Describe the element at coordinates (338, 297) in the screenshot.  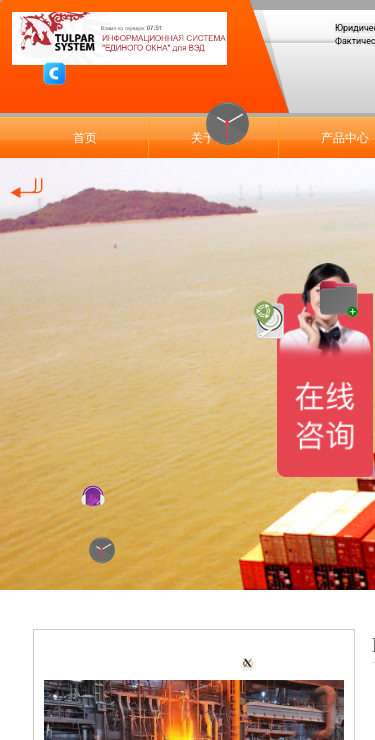
I see `create a new folder` at that location.